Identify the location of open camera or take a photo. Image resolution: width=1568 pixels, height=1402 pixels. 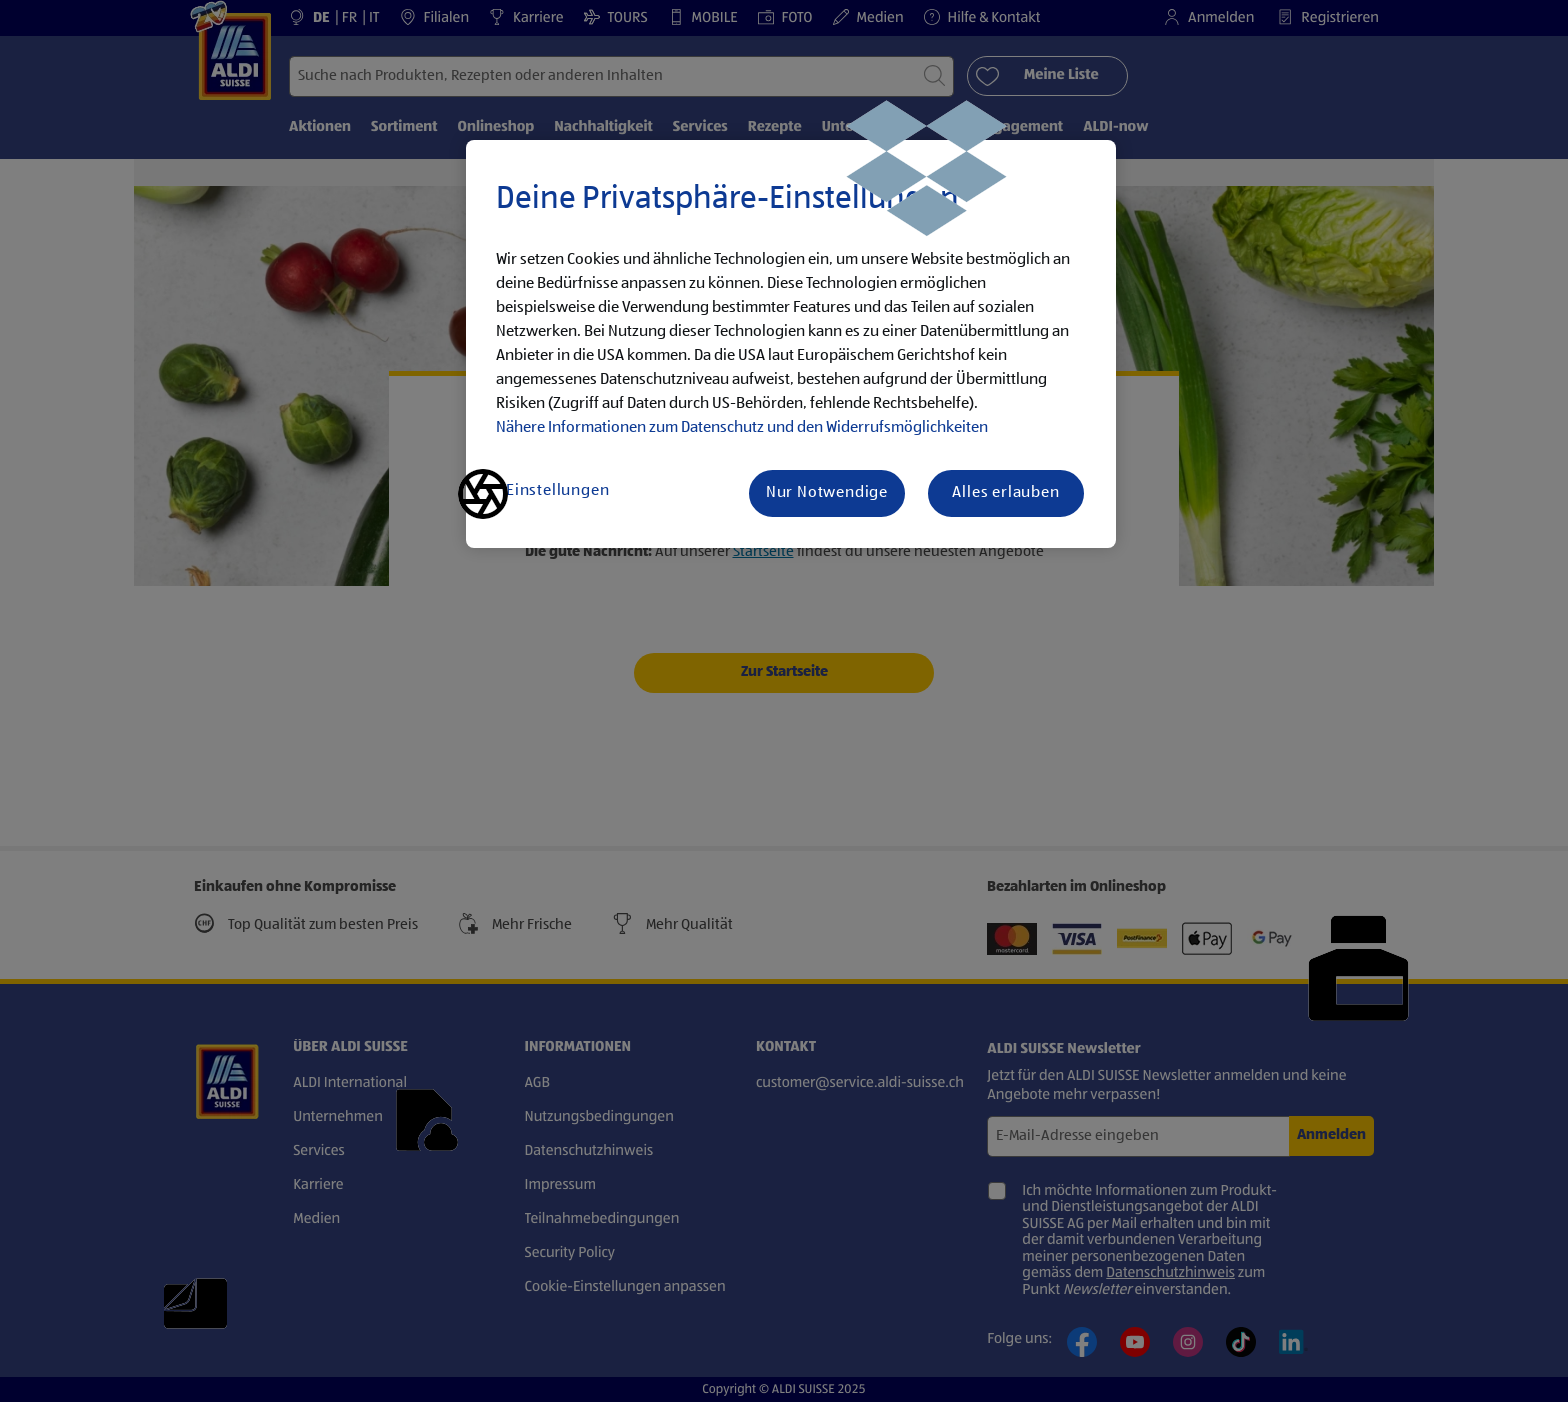
(483, 494).